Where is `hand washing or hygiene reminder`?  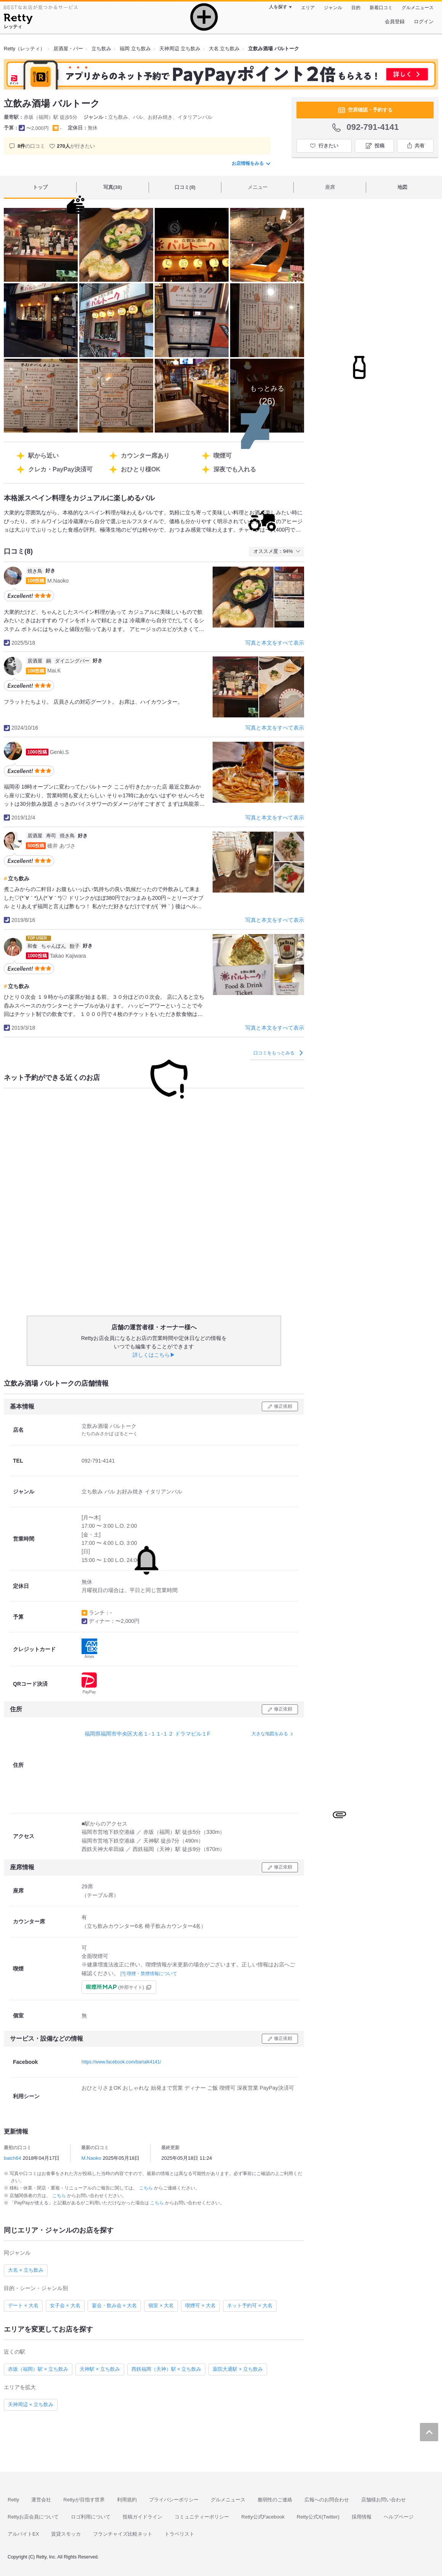 hand washing or hygiene reminder is located at coordinates (76, 204).